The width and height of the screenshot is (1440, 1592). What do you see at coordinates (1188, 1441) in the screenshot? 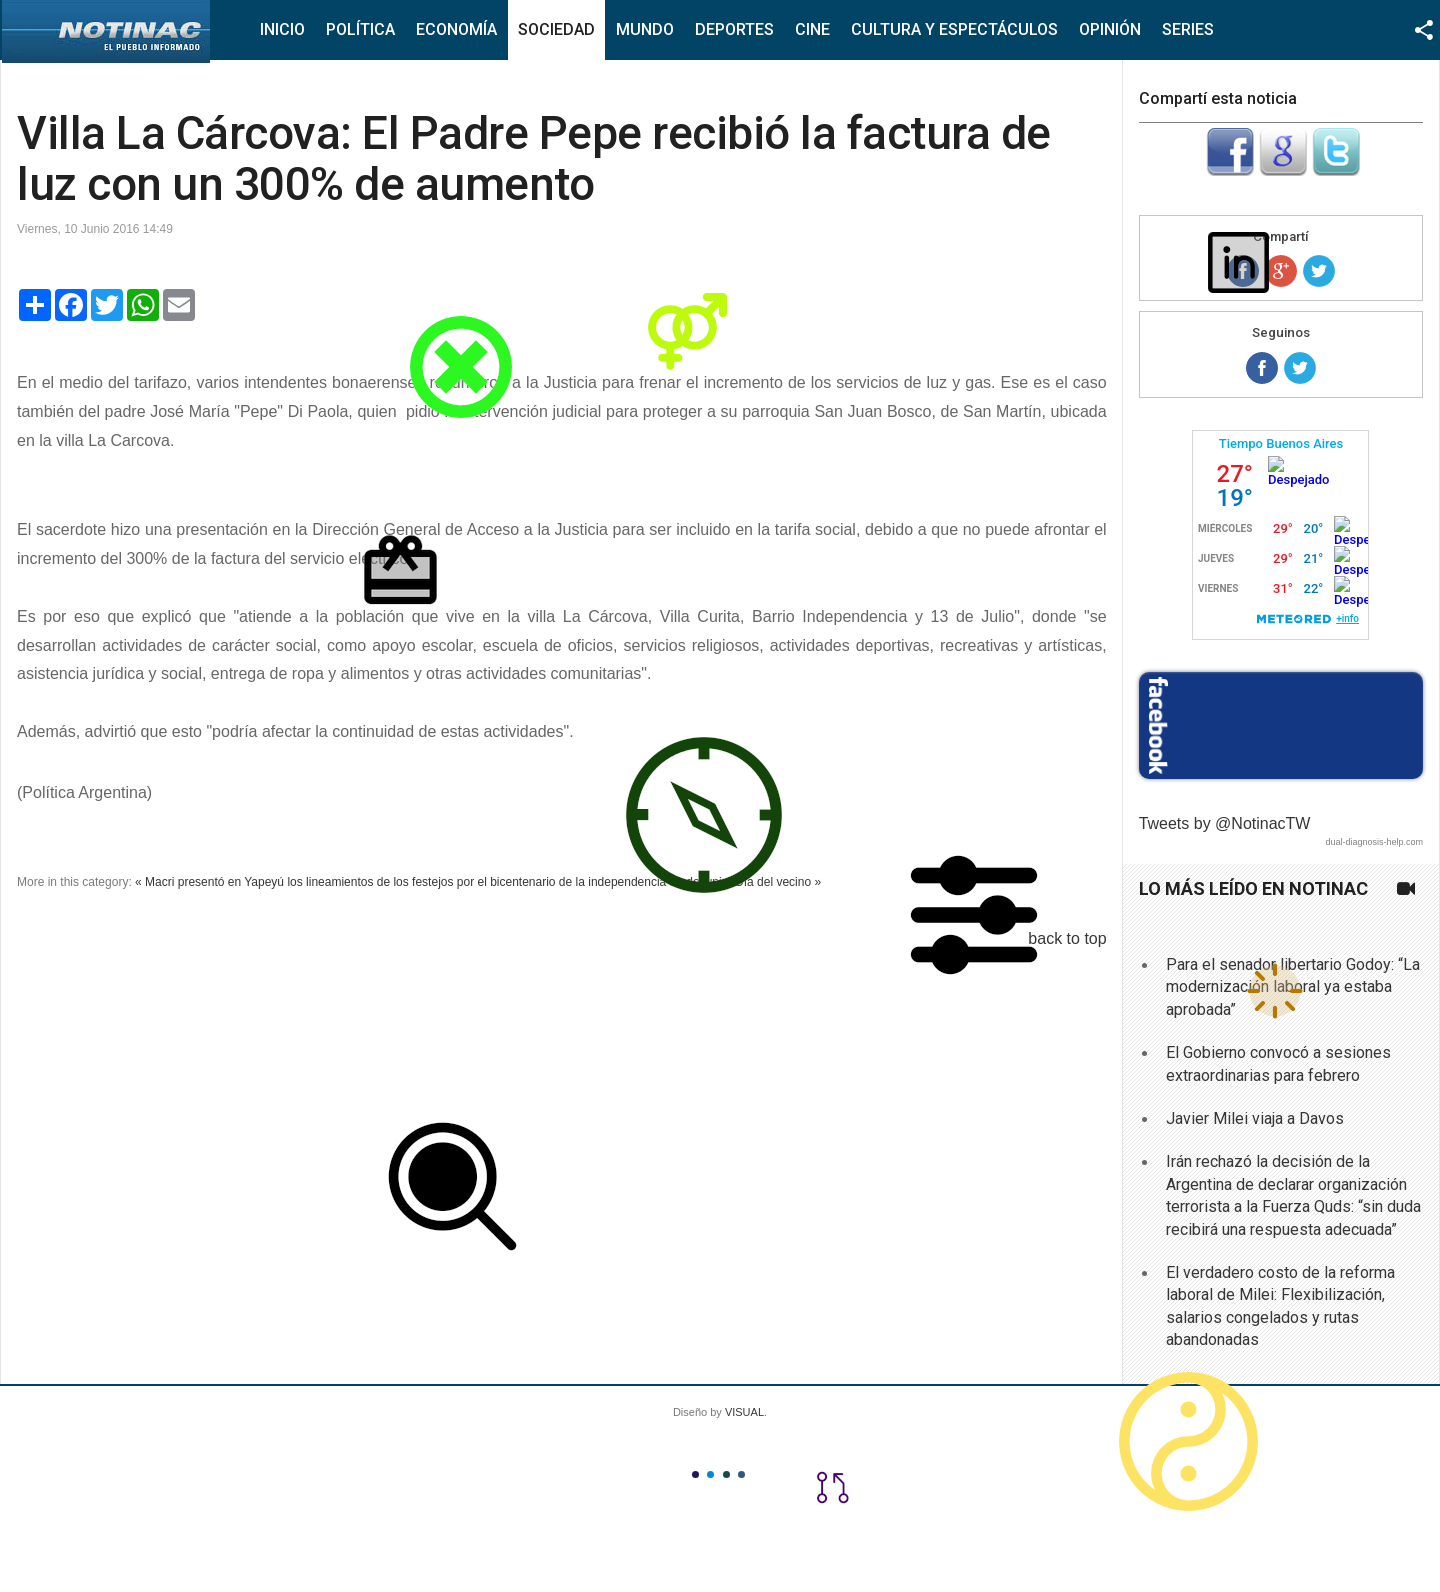
I see `toggle balance or harmony mode` at bounding box center [1188, 1441].